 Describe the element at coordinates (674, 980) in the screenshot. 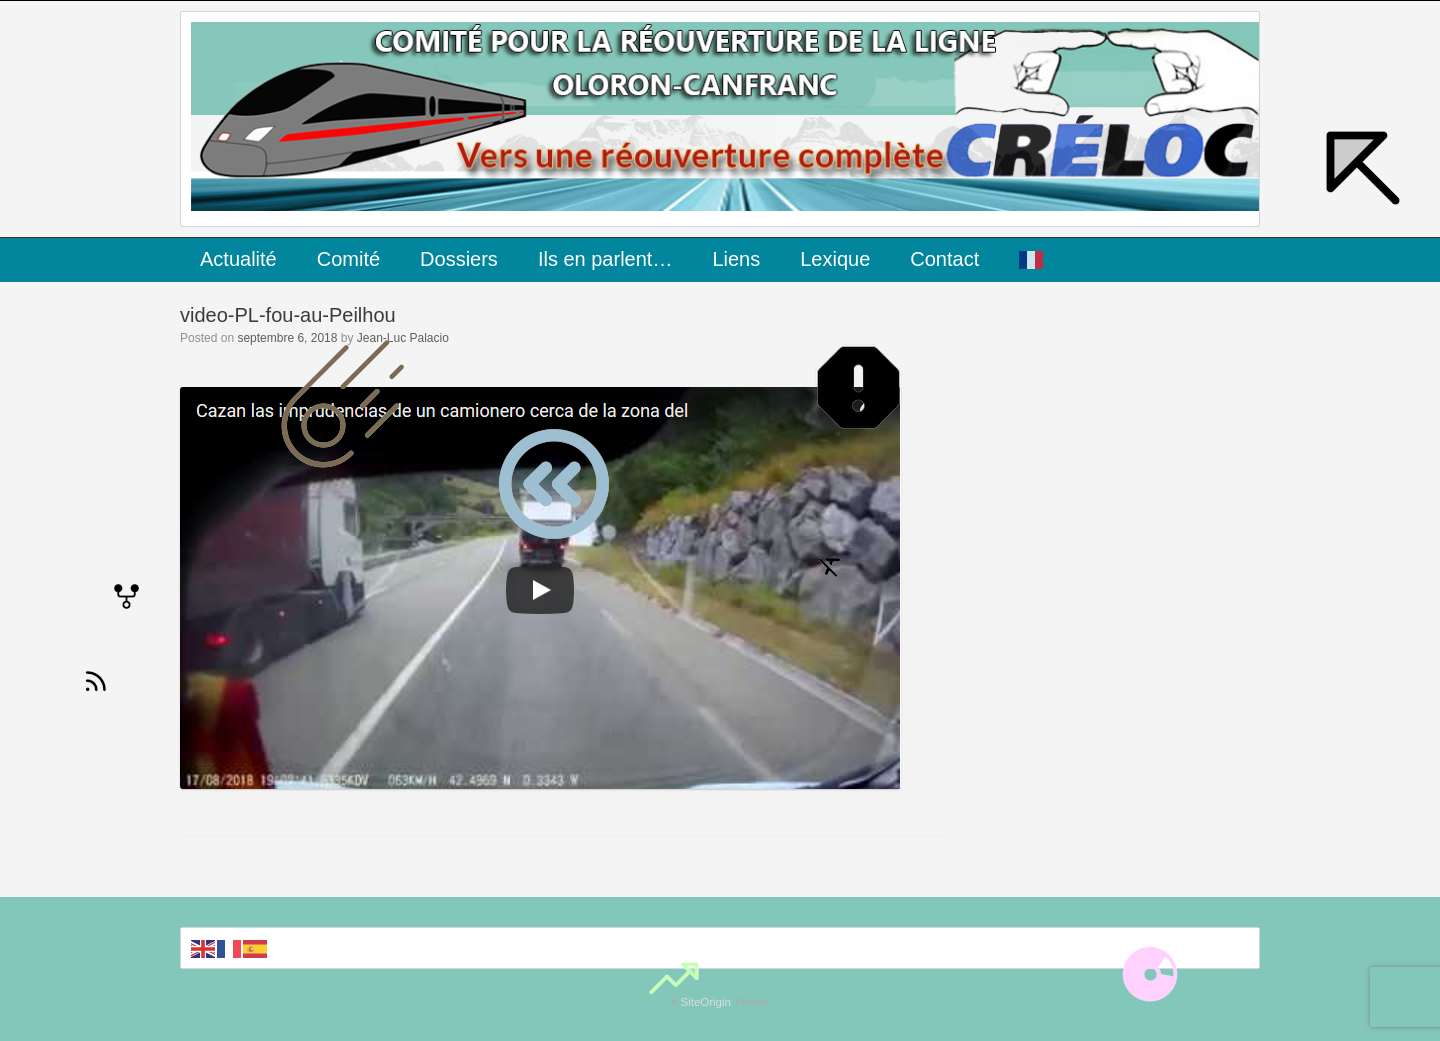

I see `view trending or popular content` at that location.